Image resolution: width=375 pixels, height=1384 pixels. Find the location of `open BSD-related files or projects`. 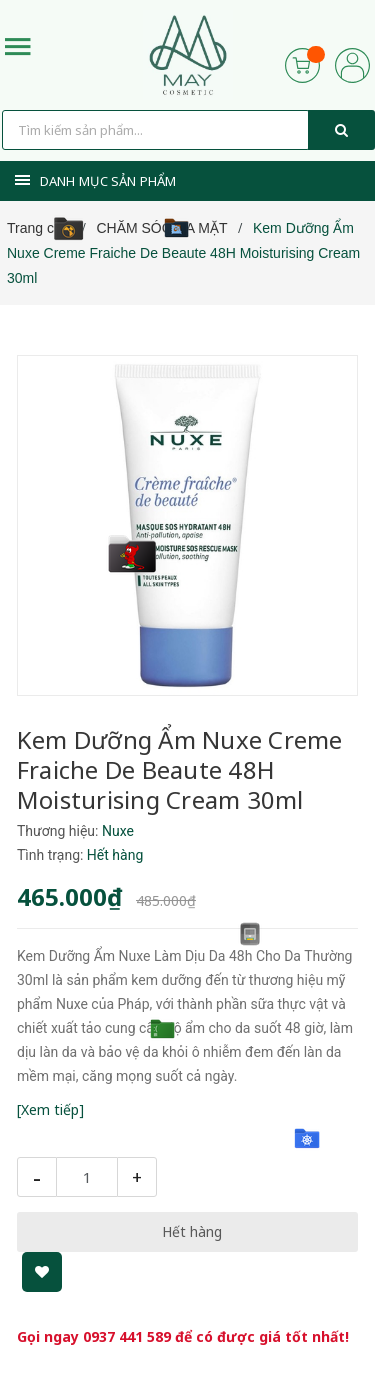

open BSD-related files or projects is located at coordinates (132, 555).